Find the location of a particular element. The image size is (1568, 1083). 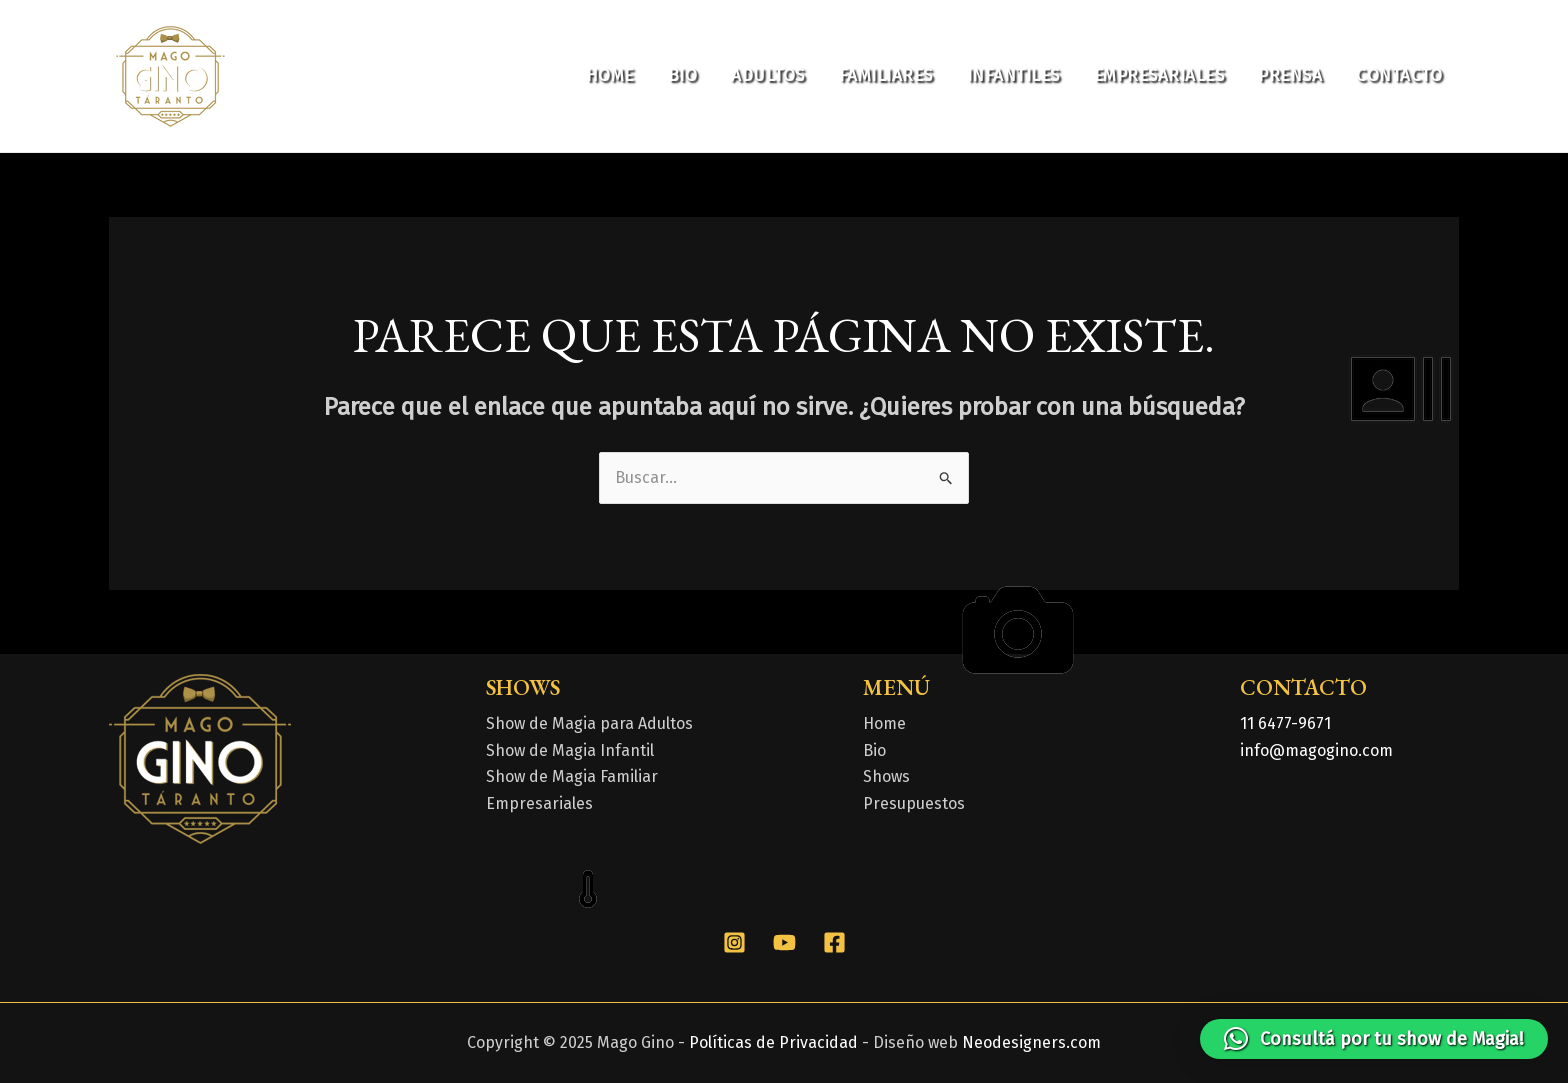

take a photo is located at coordinates (1018, 630).